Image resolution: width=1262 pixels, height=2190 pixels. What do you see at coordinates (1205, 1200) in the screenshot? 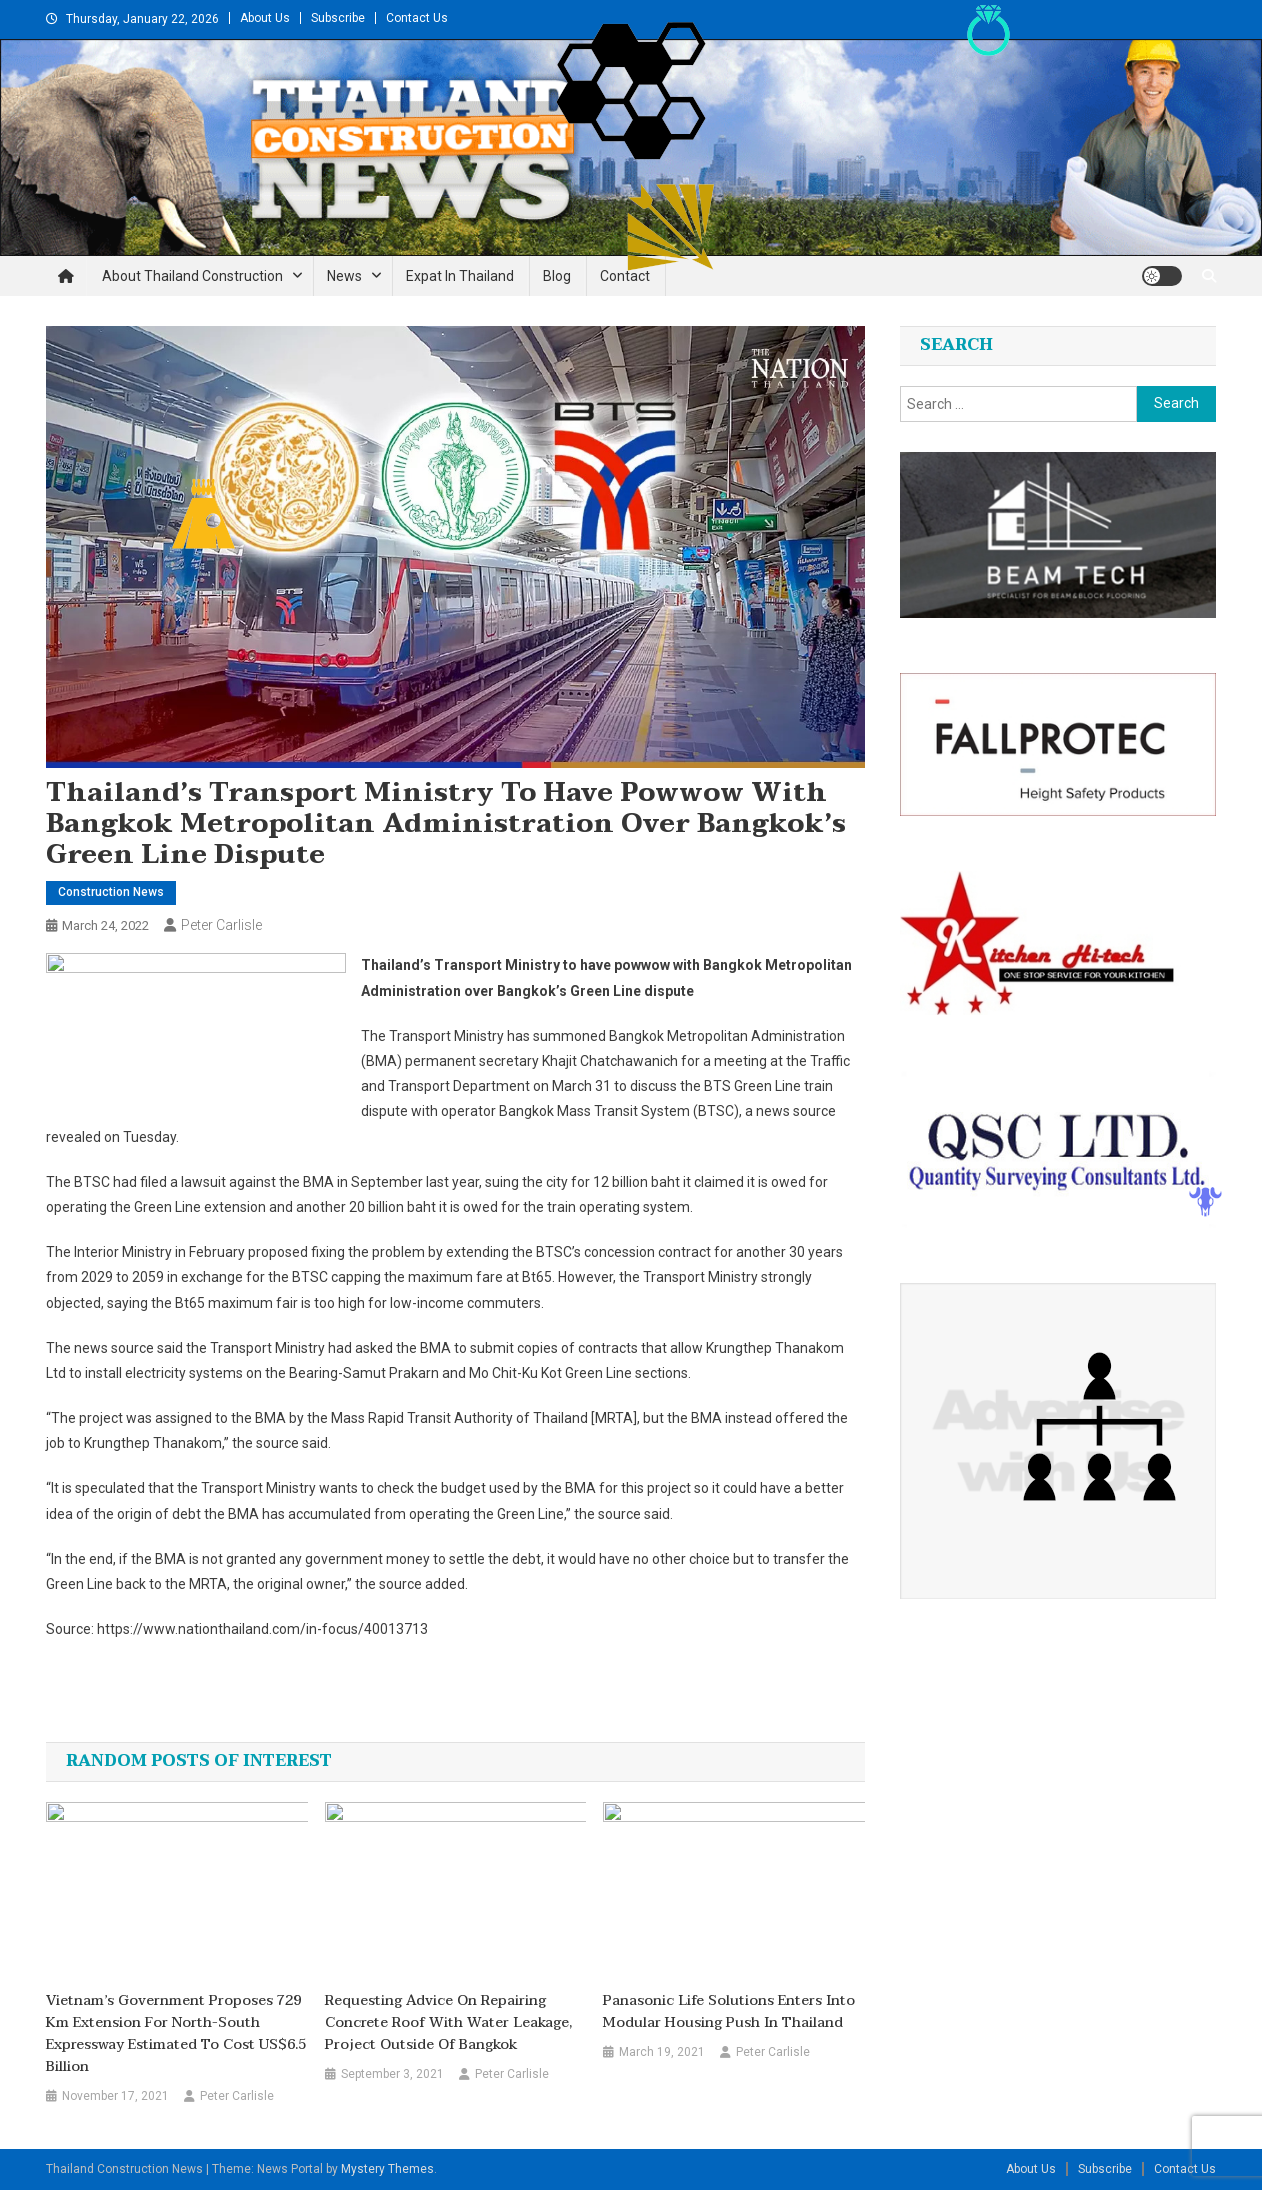
I see `indicates a desert or wasteland area in a game map` at bounding box center [1205, 1200].